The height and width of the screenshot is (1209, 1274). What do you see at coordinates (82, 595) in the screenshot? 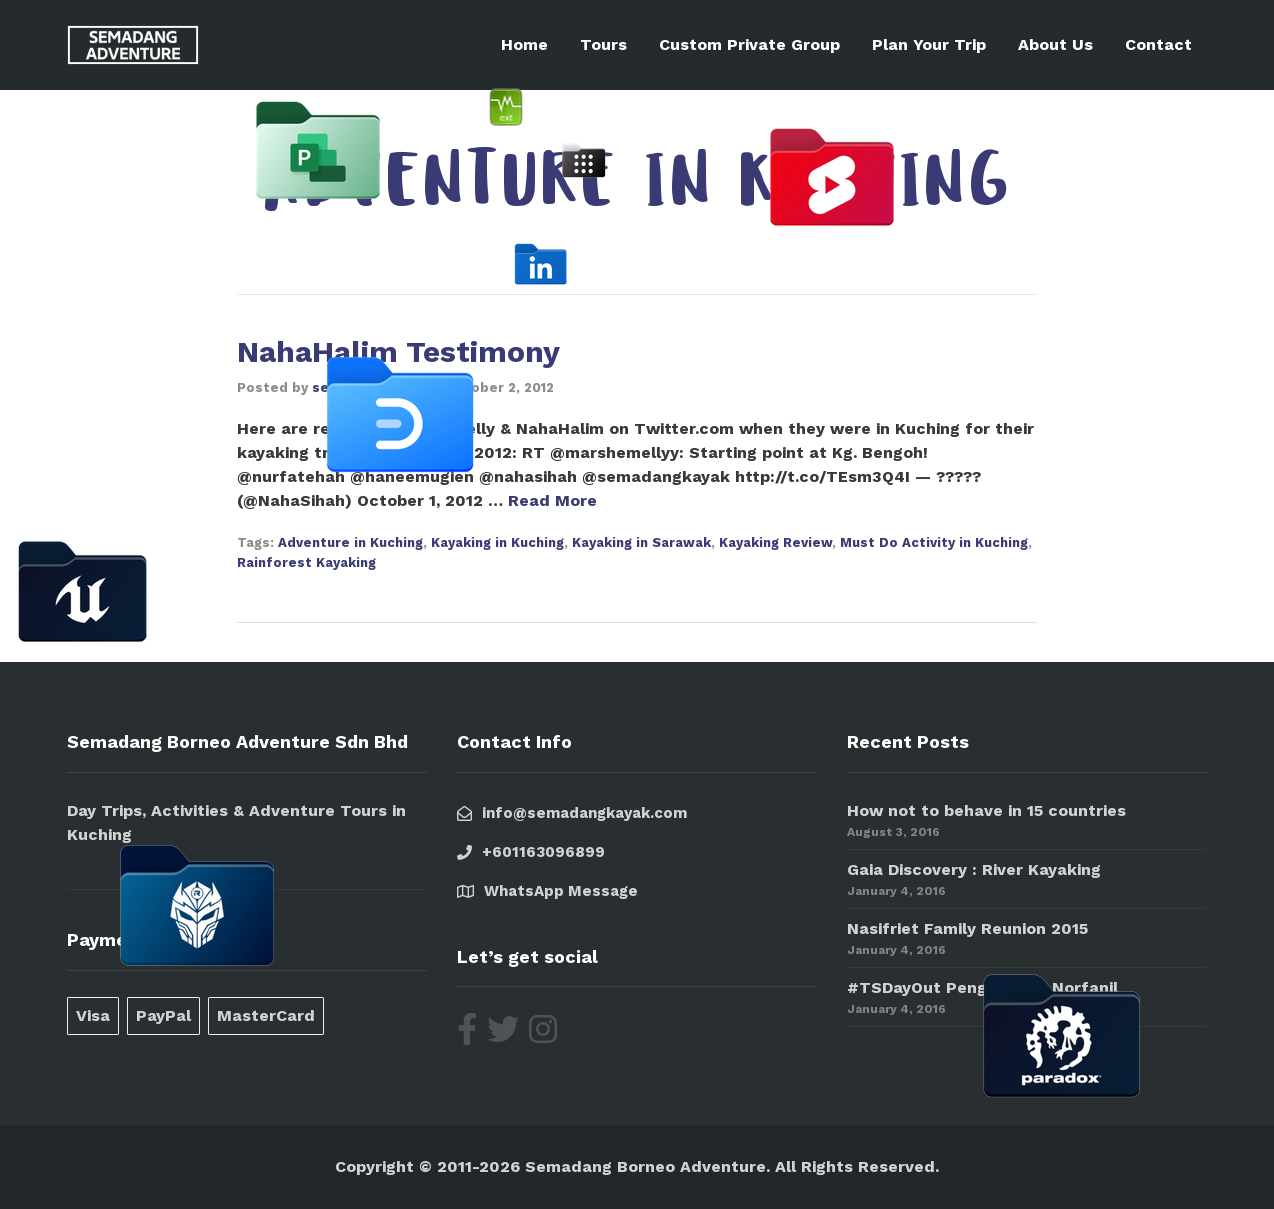
I see `folder containing Unreal Engine project files` at bounding box center [82, 595].